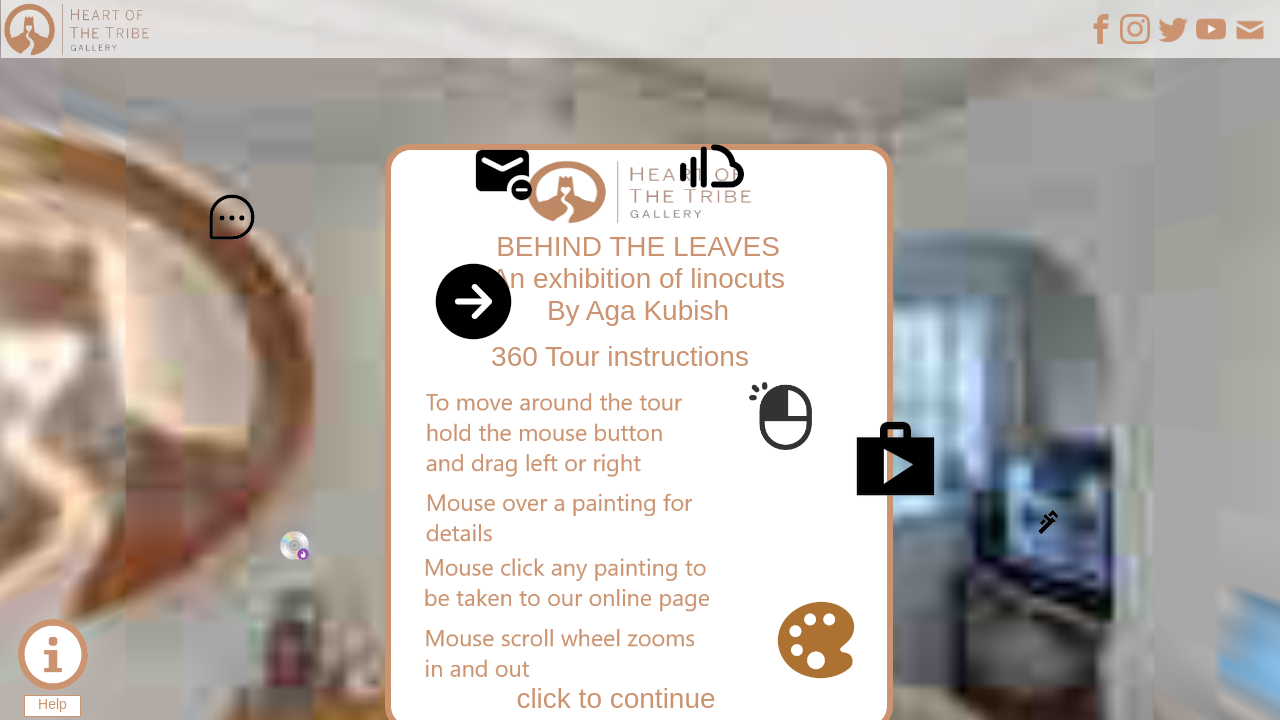 Image resolution: width=1280 pixels, height=720 pixels. What do you see at coordinates (711, 168) in the screenshot?
I see `open soundcloud app` at bounding box center [711, 168].